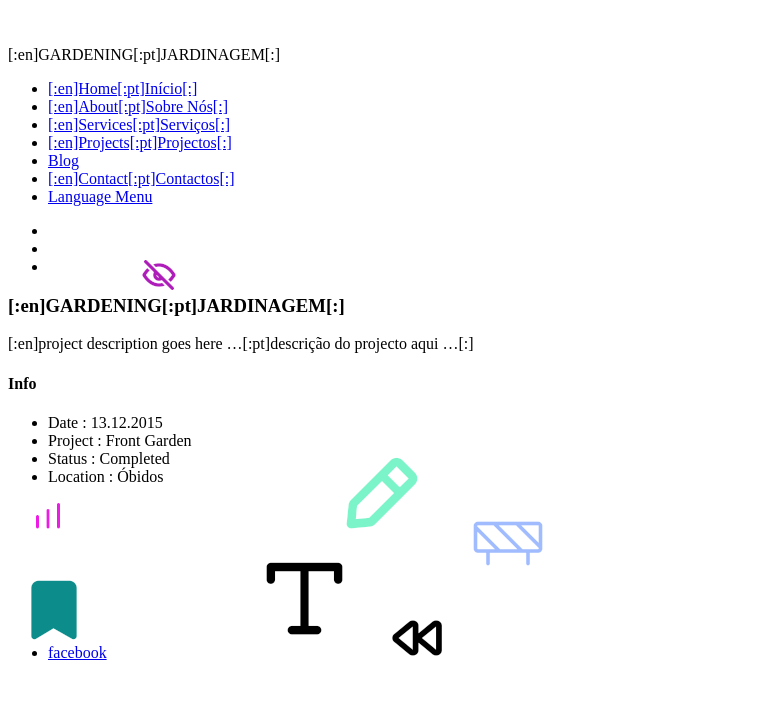 This screenshot has height=720, width=768. What do you see at coordinates (159, 275) in the screenshot?
I see `hide password or sensitive content` at bounding box center [159, 275].